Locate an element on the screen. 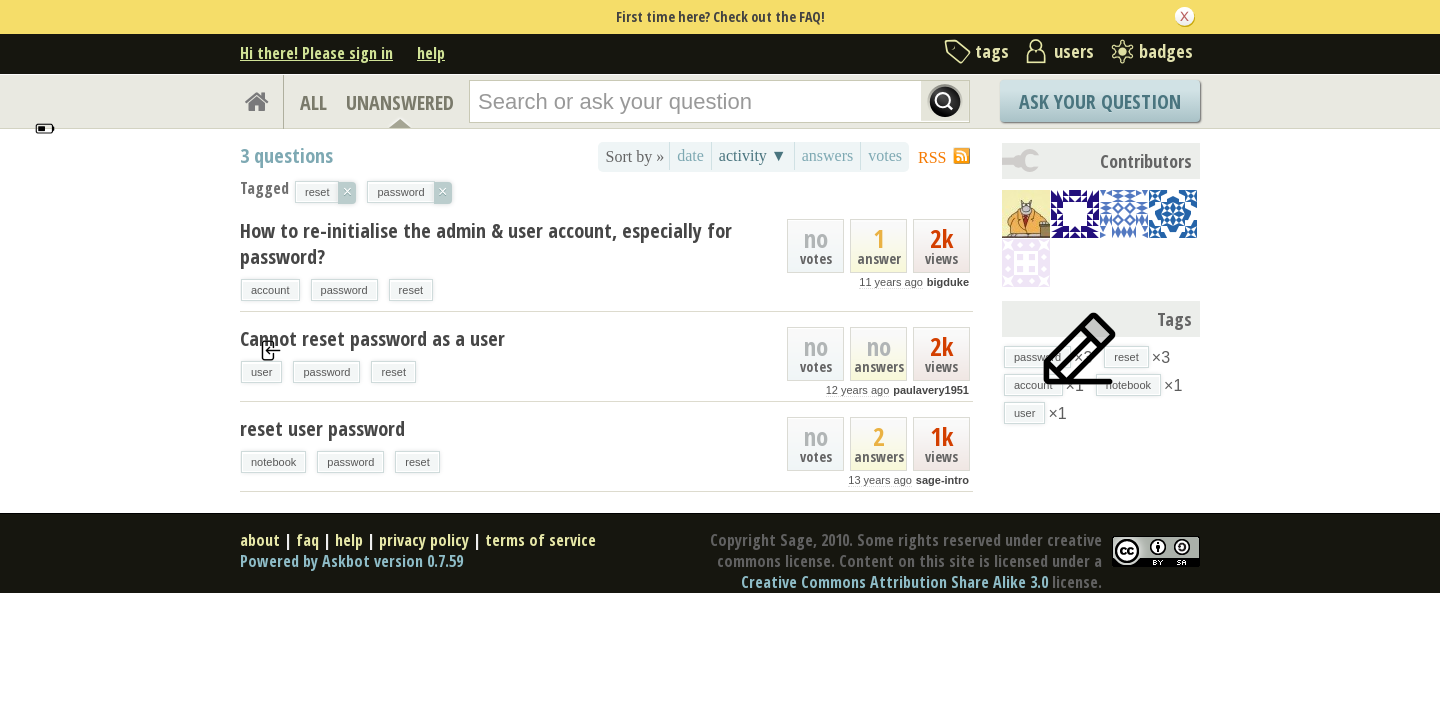 This screenshot has height=720, width=1440. edit text or content is located at coordinates (1078, 350).